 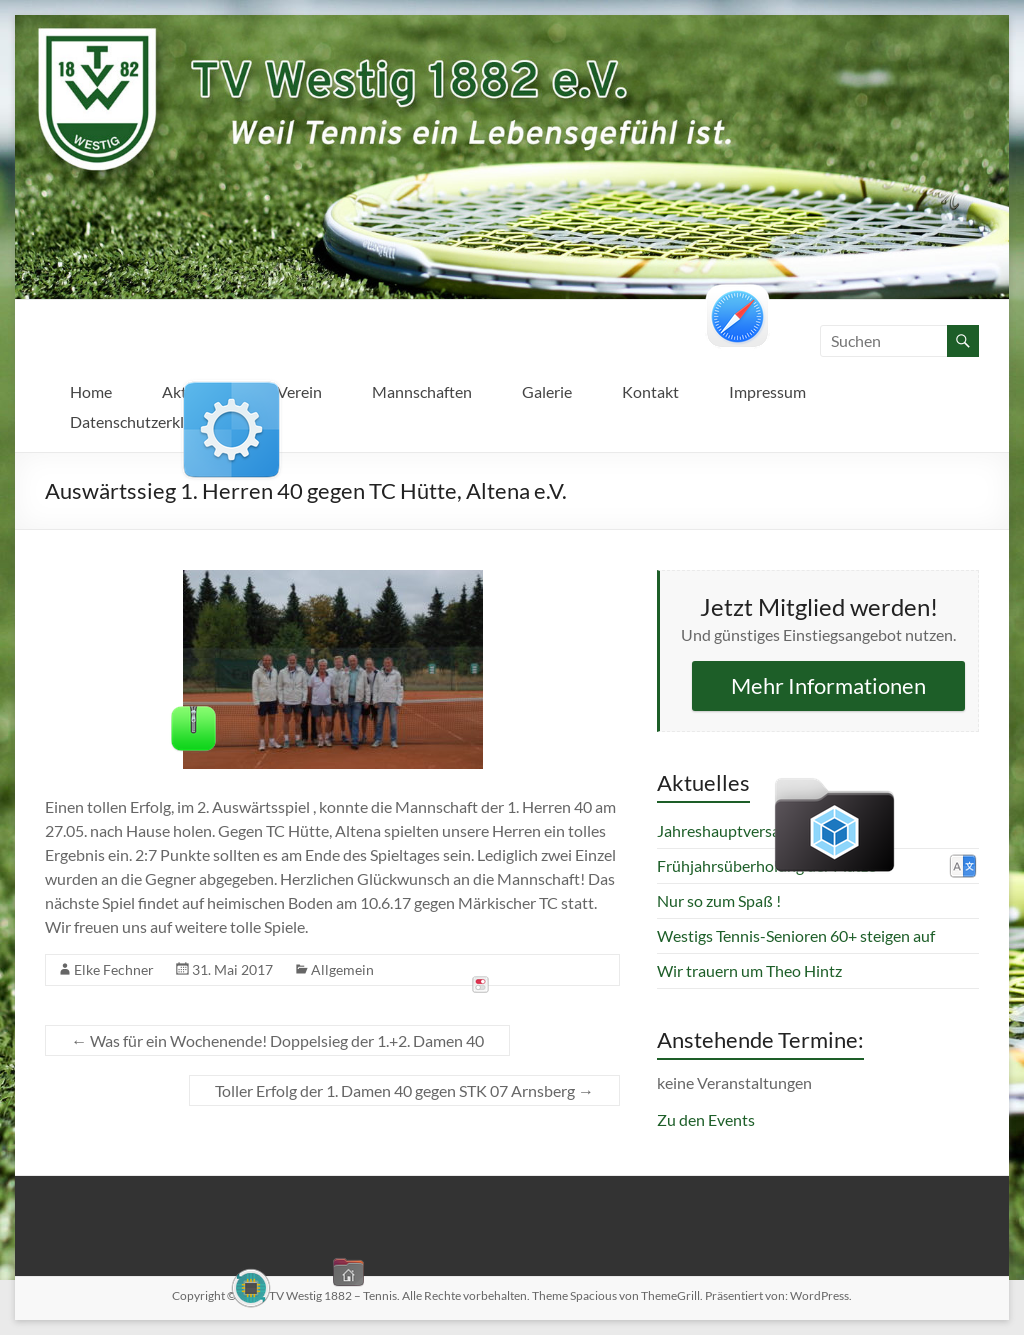 What do you see at coordinates (737, 316) in the screenshot?
I see `open Safari web browser` at bounding box center [737, 316].